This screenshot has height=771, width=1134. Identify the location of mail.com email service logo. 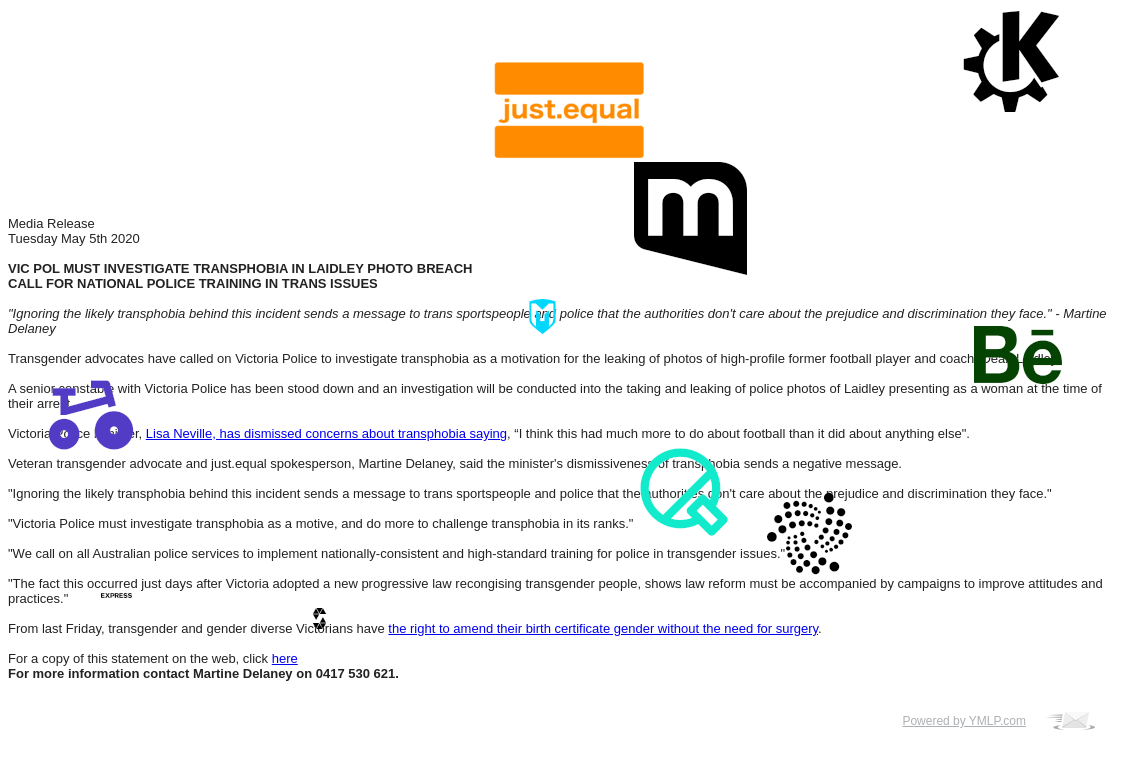
(690, 218).